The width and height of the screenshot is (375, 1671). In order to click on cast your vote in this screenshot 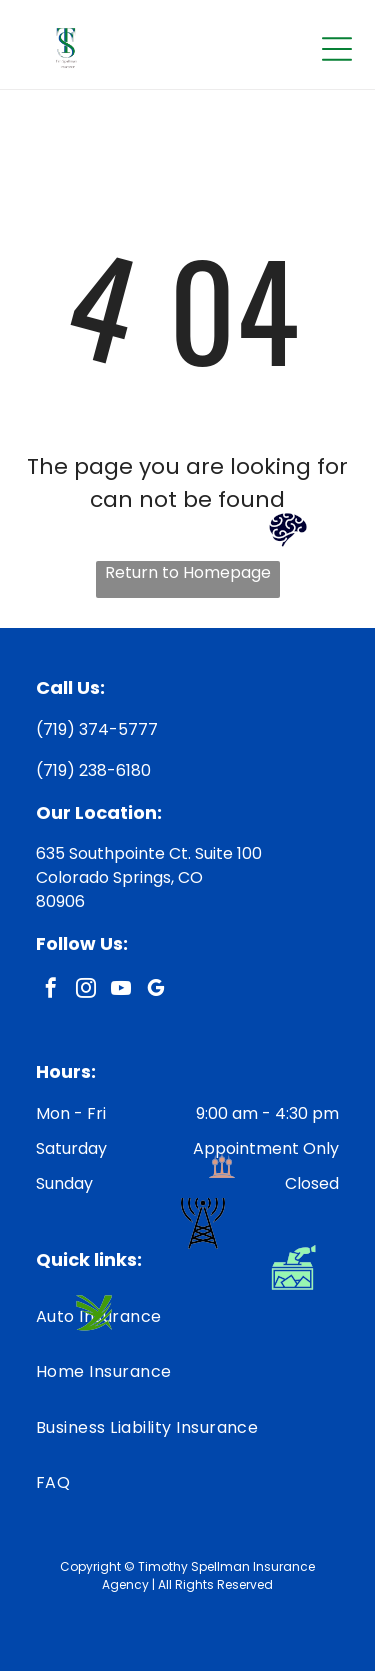, I will do `click(292, 1267)`.